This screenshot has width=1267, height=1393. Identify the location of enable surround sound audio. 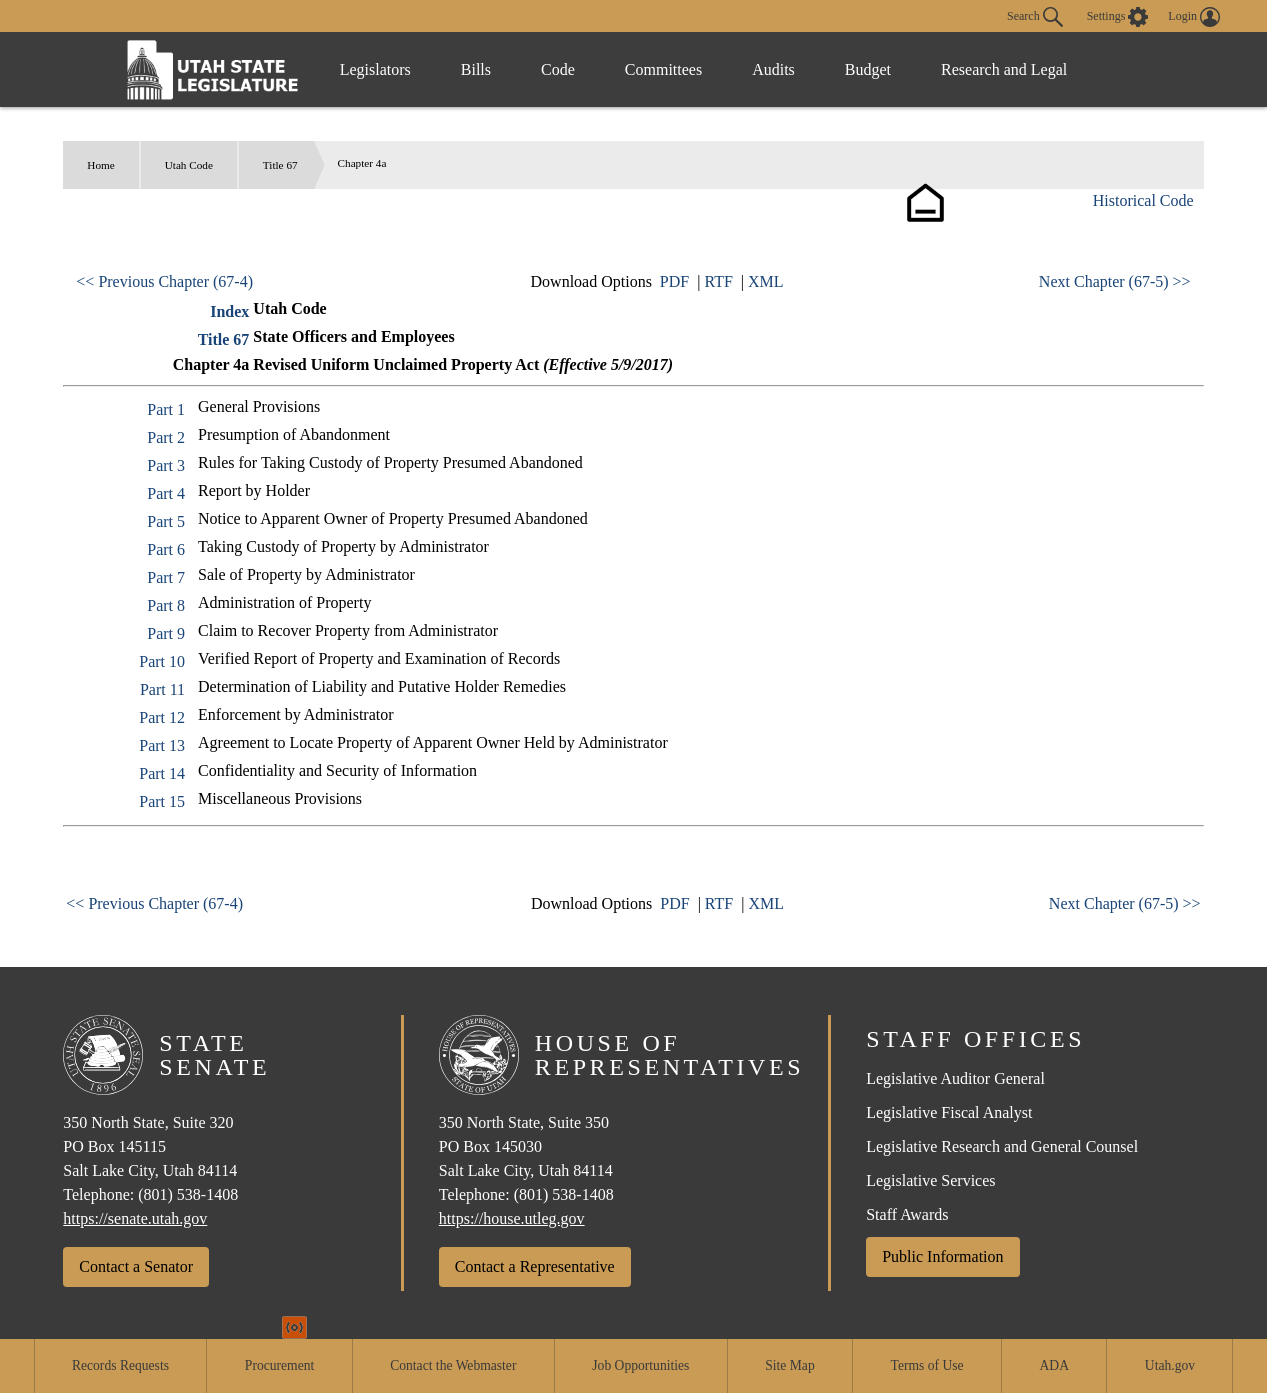
(294, 1327).